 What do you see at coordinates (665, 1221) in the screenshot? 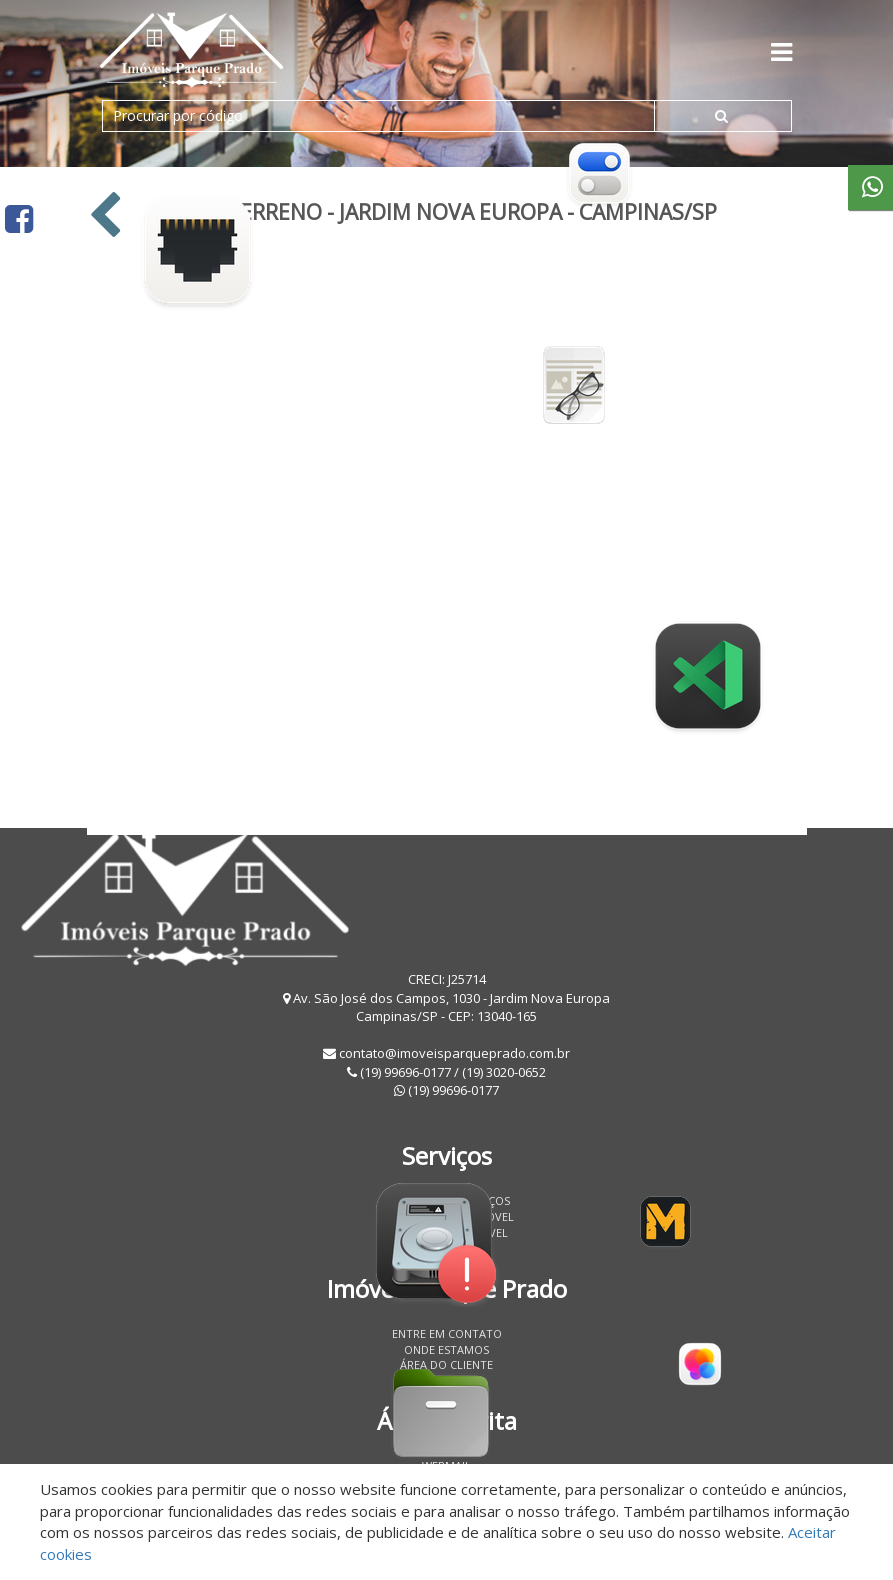
I see `launch Metro: Last Light game` at bounding box center [665, 1221].